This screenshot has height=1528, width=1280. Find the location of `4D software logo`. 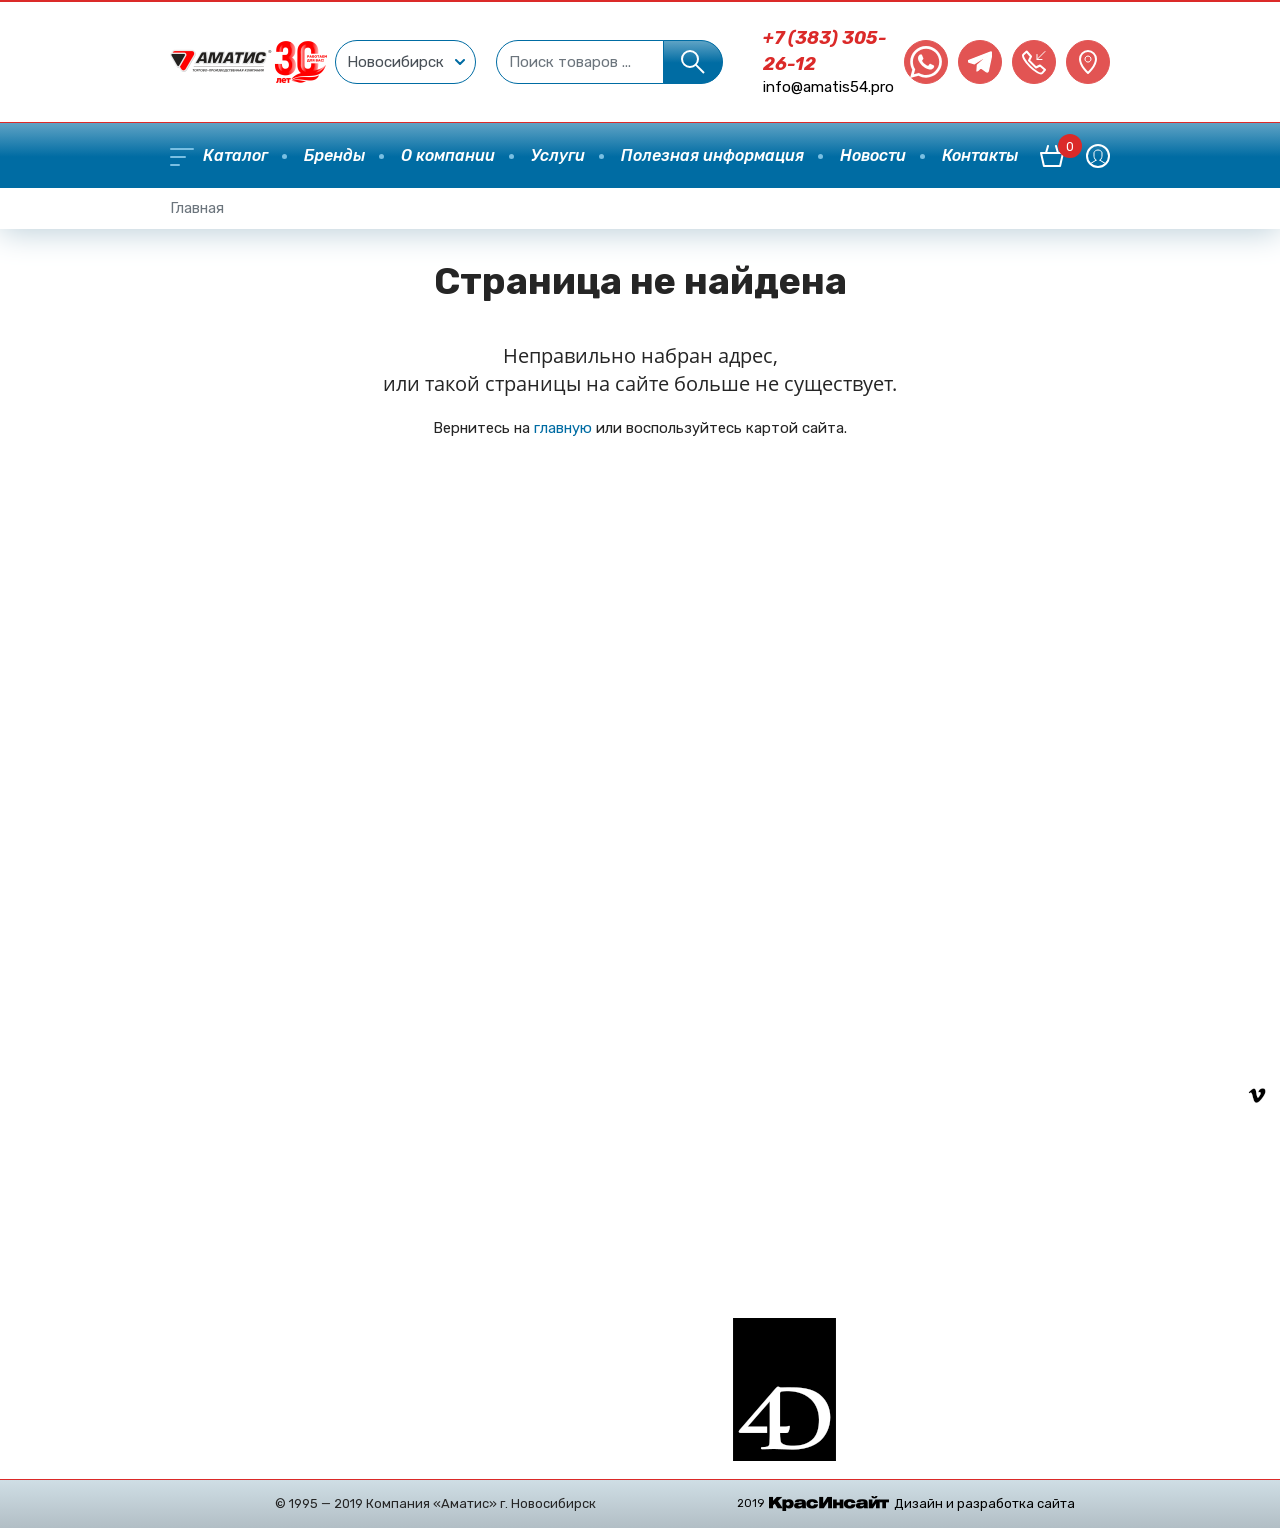

4D software logo is located at coordinates (784, 1389).